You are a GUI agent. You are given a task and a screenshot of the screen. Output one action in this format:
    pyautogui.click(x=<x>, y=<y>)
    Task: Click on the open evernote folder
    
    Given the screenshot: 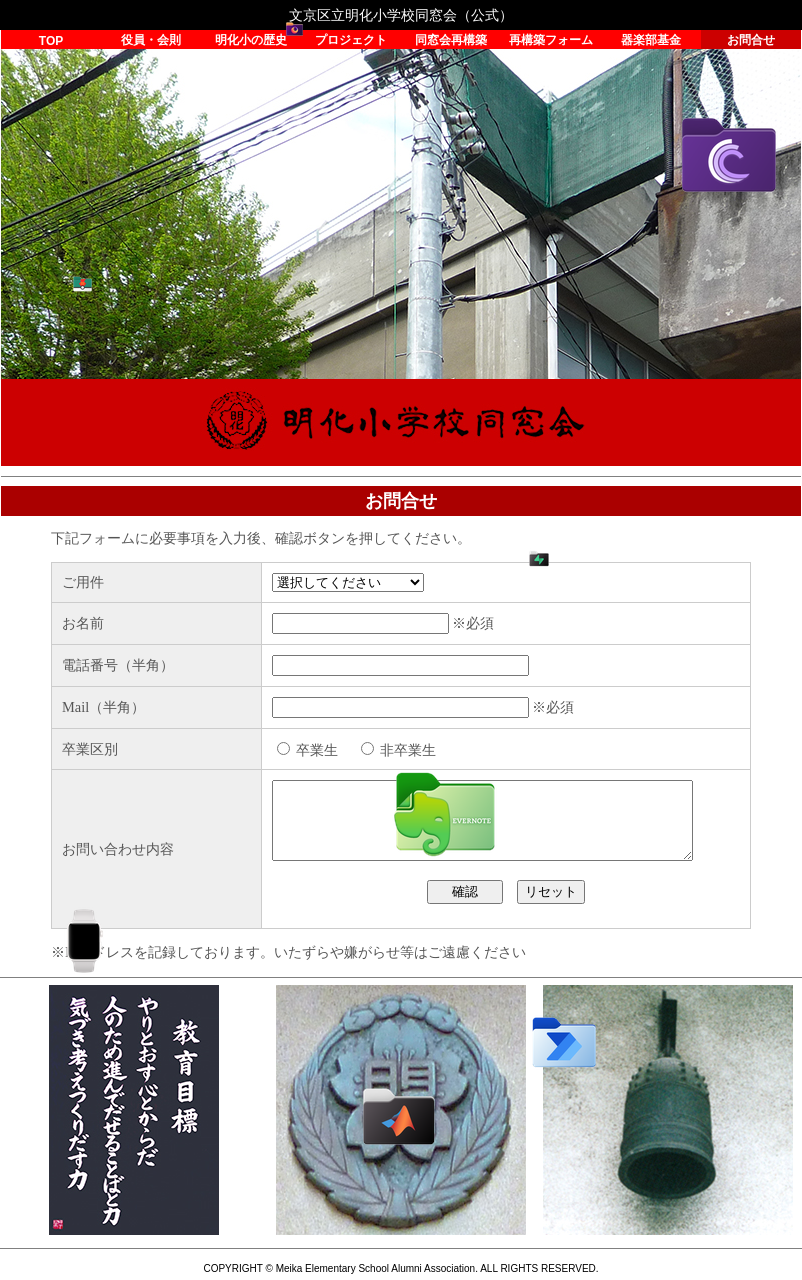 What is the action you would take?
    pyautogui.click(x=445, y=814)
    